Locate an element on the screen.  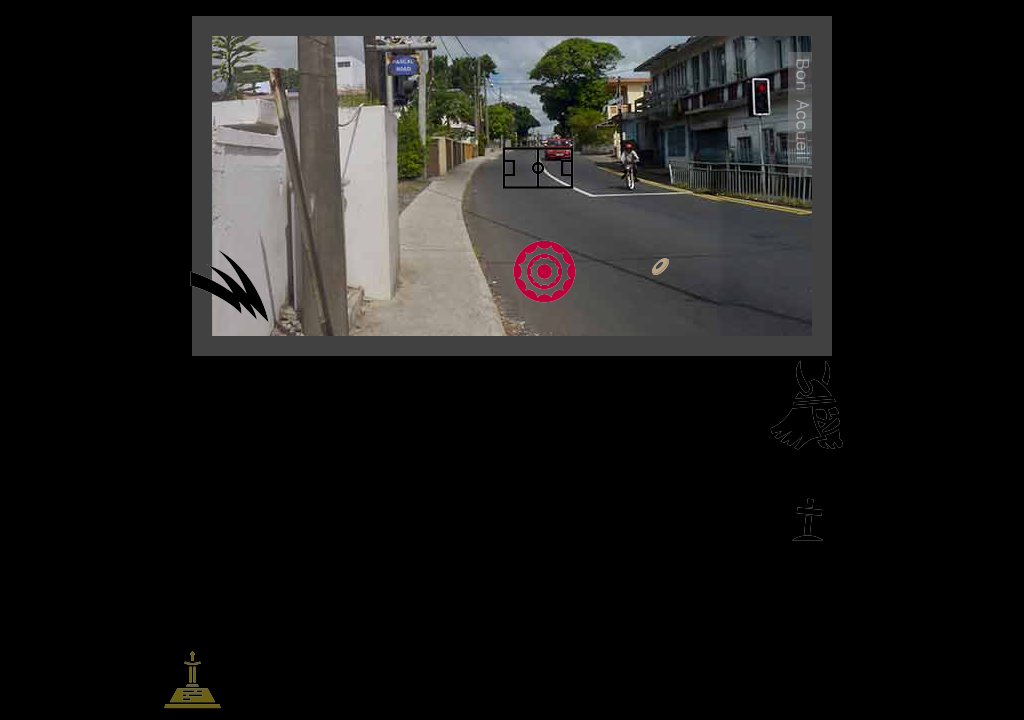
select viking character or class is located at coordinates (807, 405).